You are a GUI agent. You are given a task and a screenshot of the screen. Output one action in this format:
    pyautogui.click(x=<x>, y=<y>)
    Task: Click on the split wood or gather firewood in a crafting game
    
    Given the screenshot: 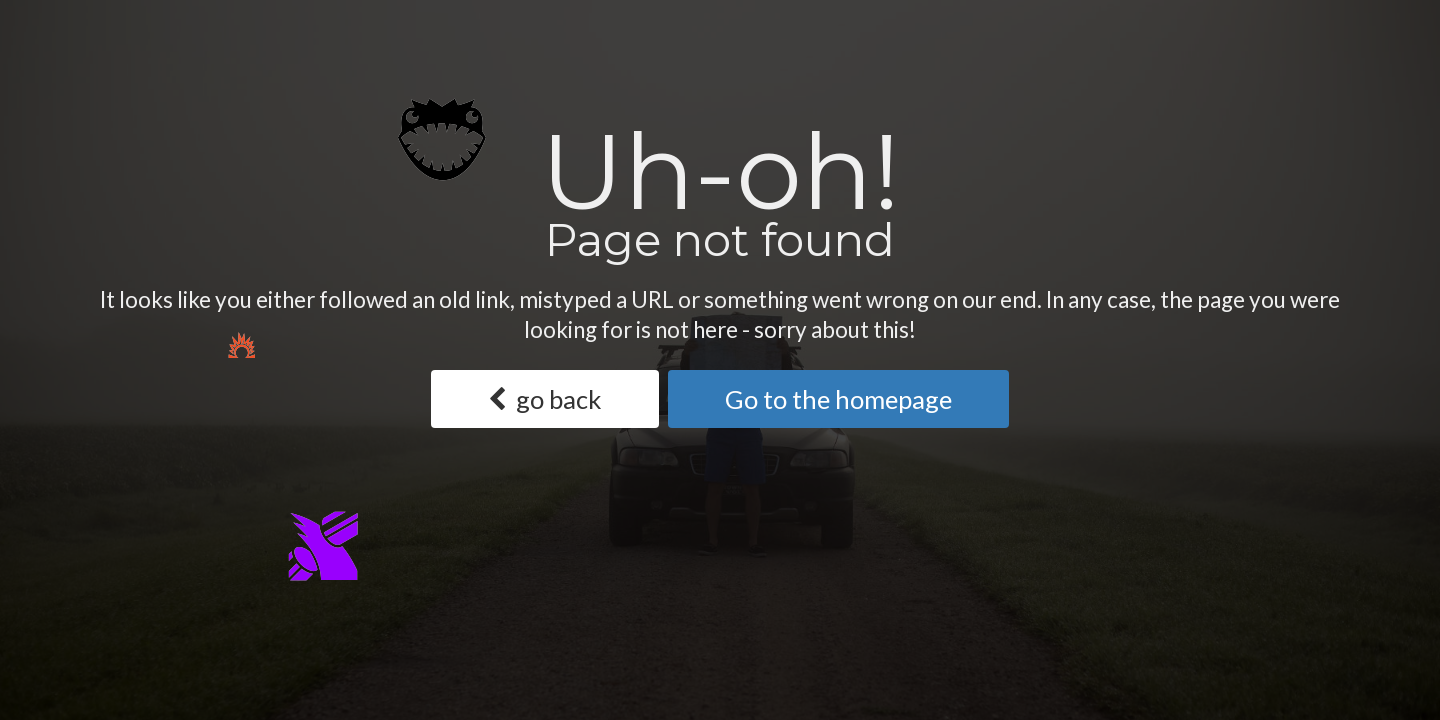 What is the action you would take?
    pyautogui.click(x=323, y=546)
    